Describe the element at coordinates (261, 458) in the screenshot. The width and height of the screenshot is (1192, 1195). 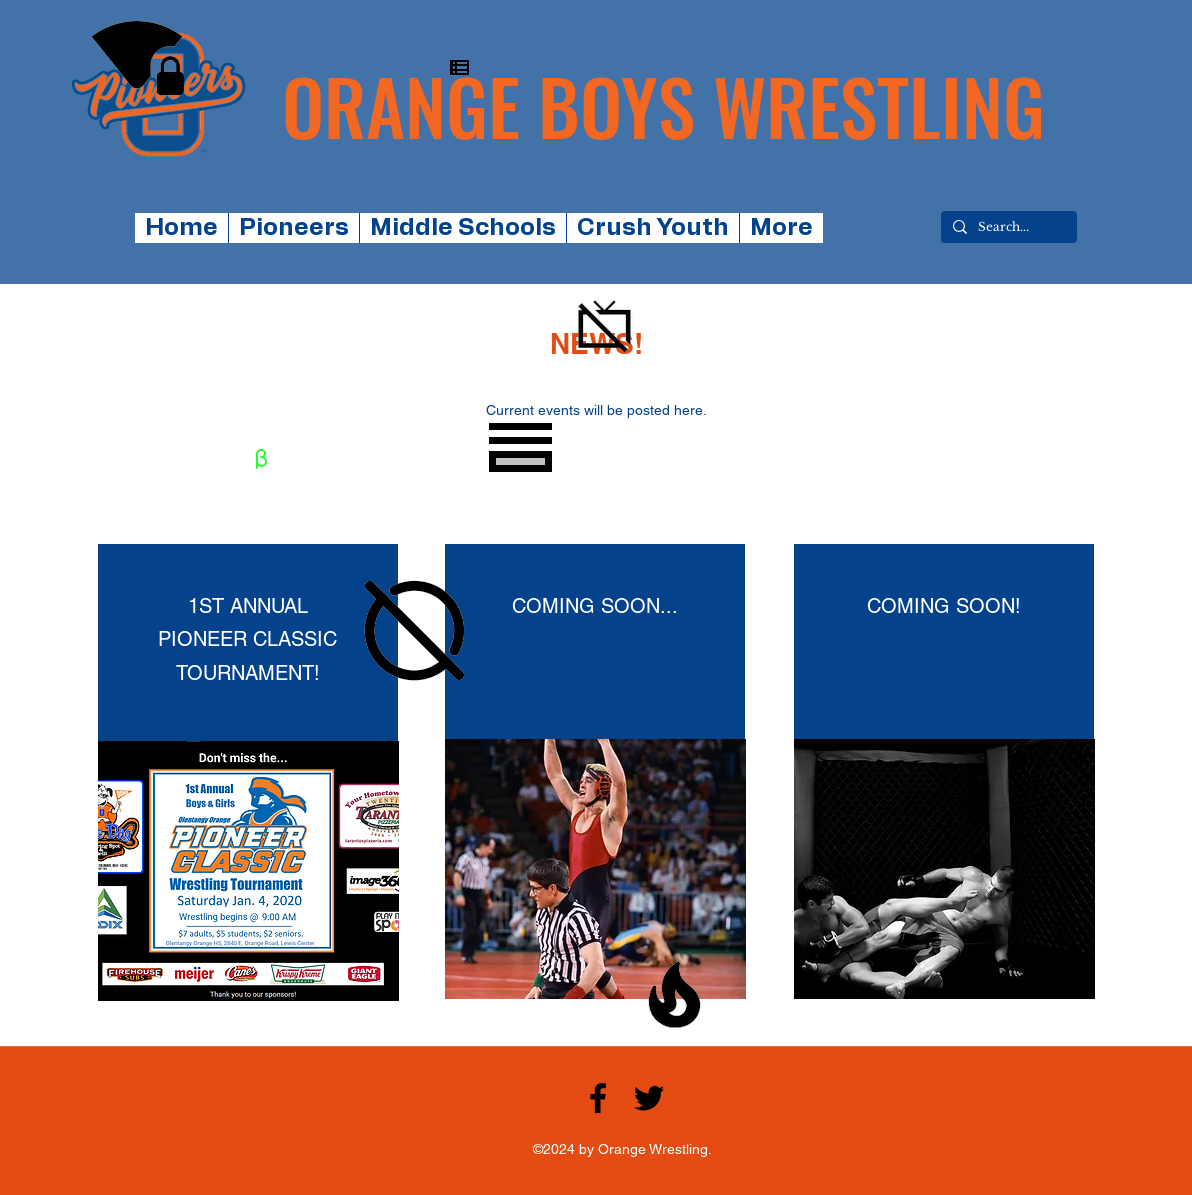
I see `indicates a feature in beta testing phase` at that location.